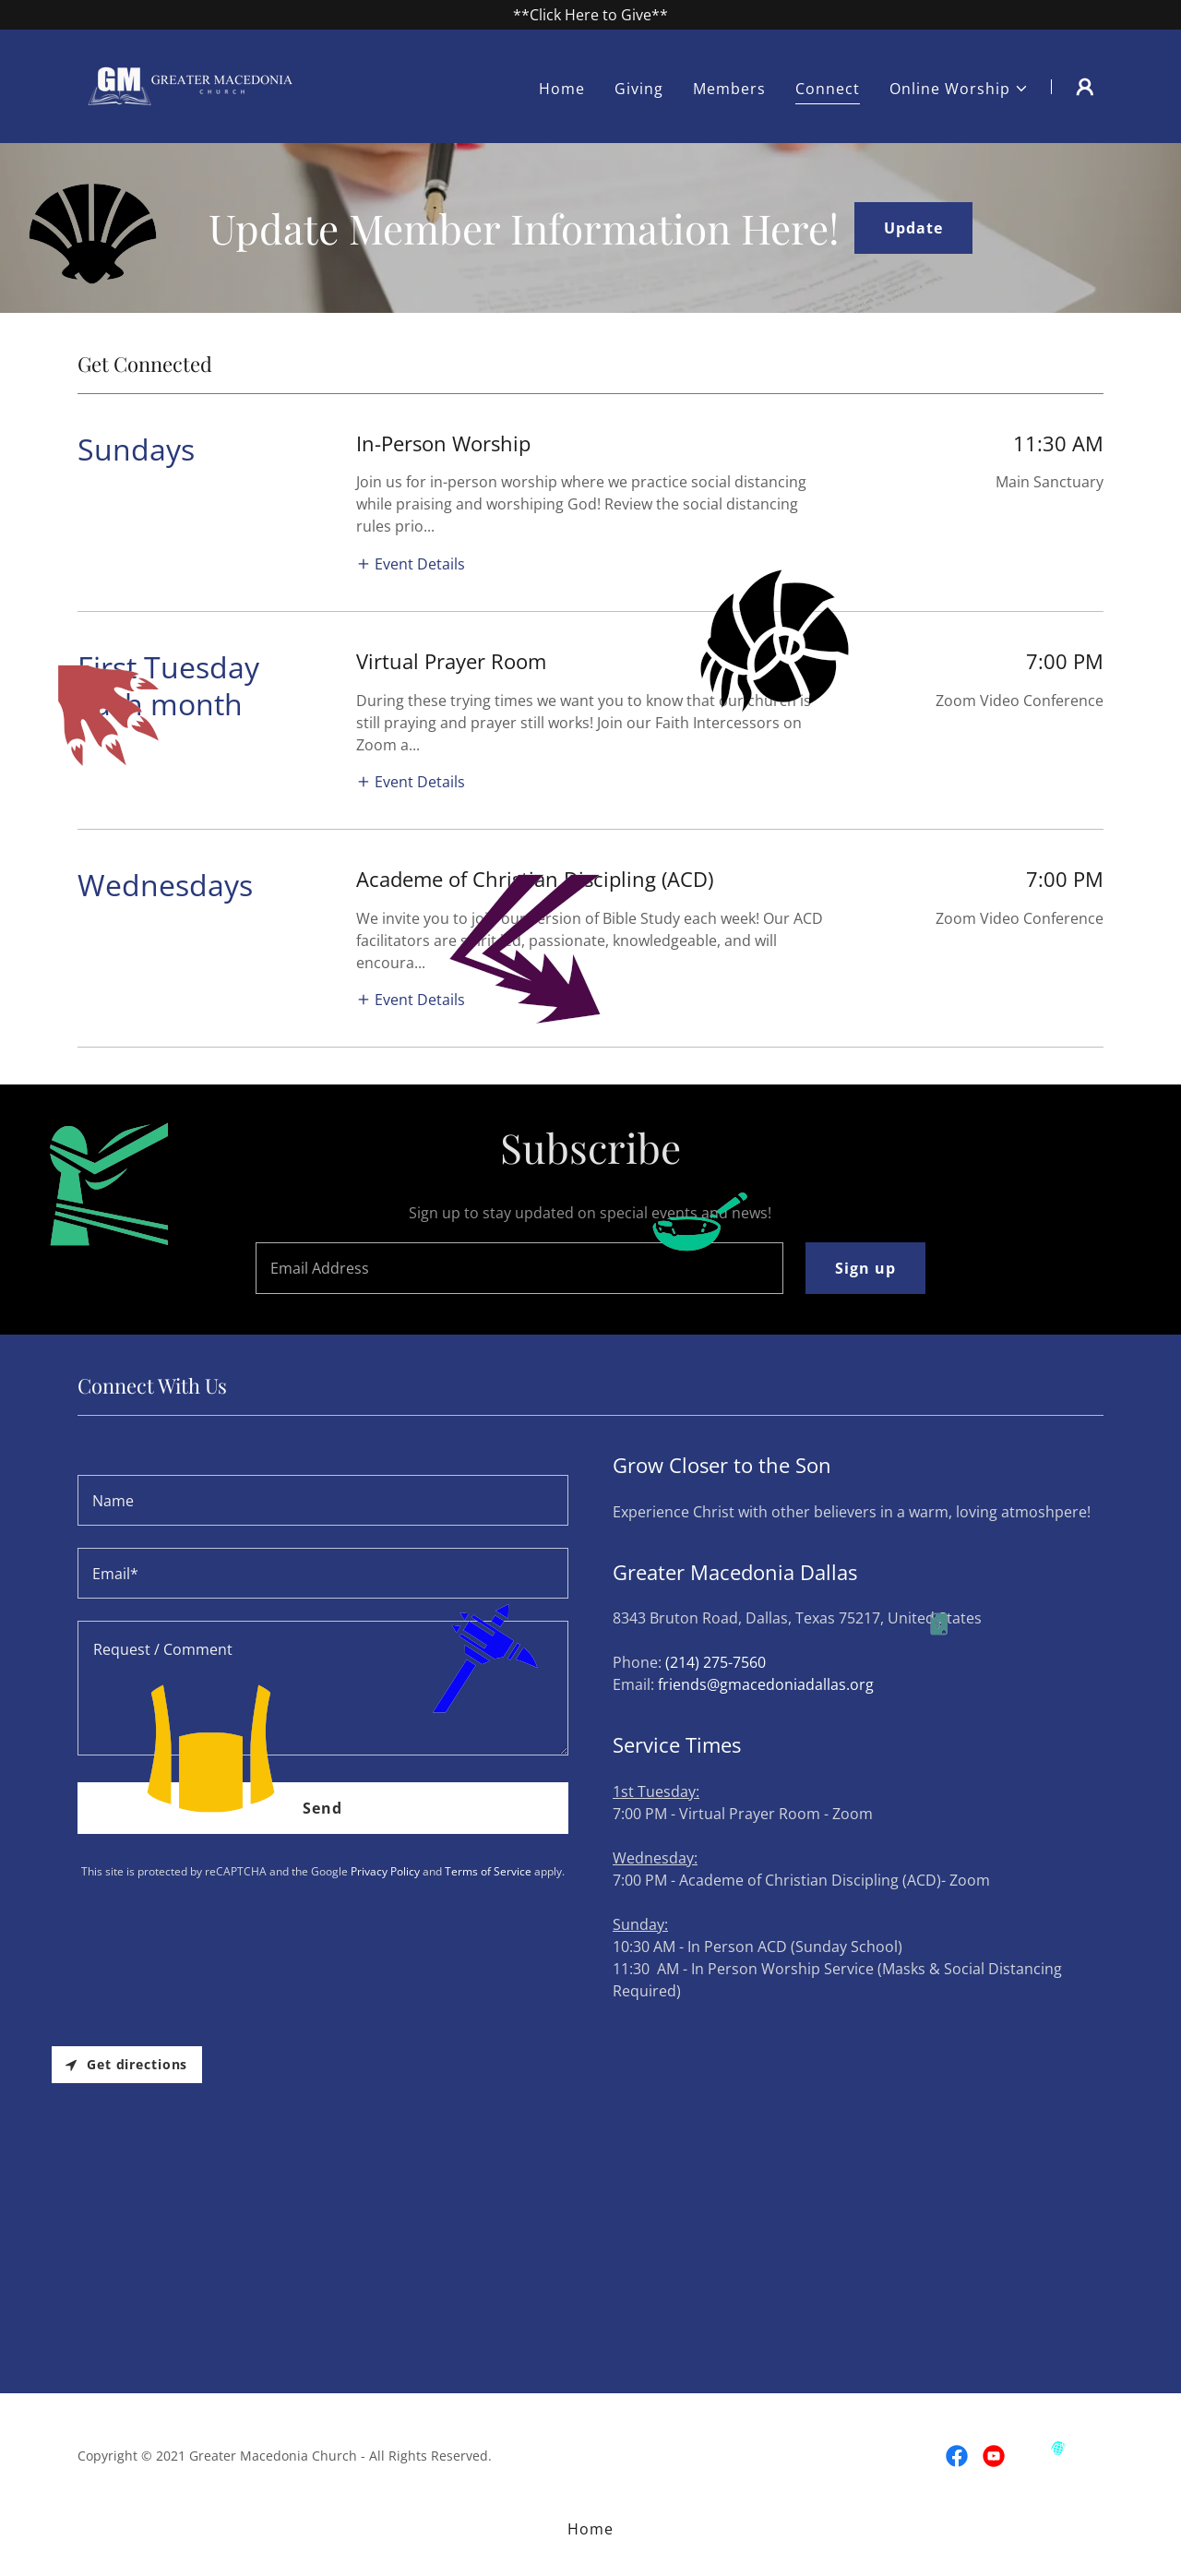 The width and height of the screenshot is (1181, 2576). I want to click on select warhammer as your weapon, so click(486, 1657).